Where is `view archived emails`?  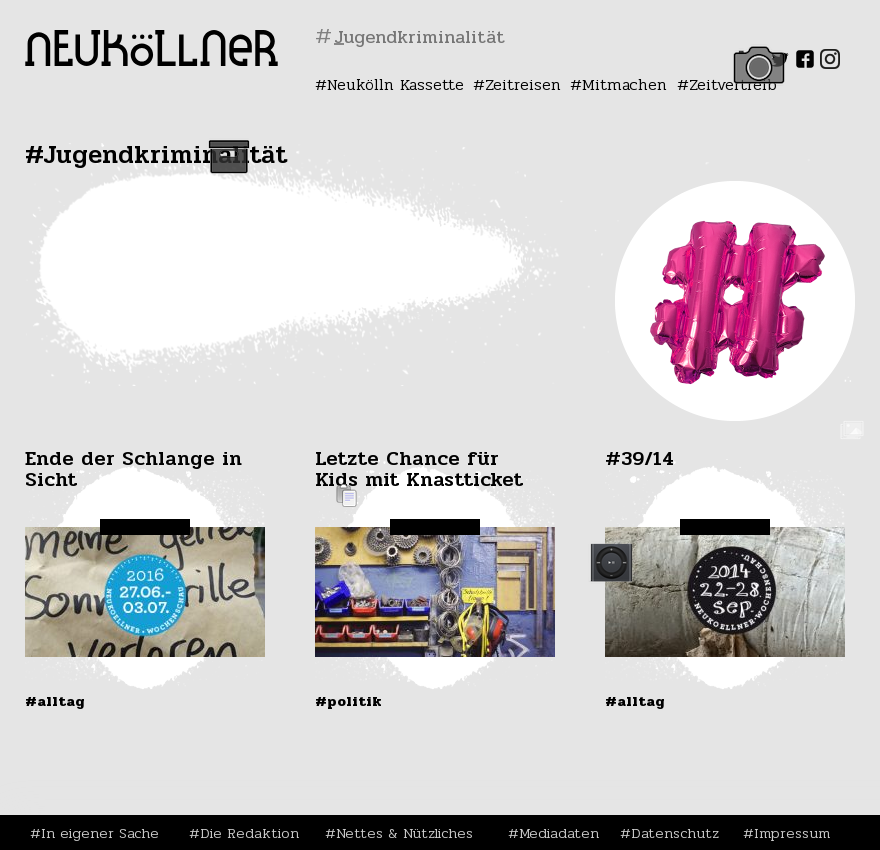
view archived emails is located at coordinates (229, 156).